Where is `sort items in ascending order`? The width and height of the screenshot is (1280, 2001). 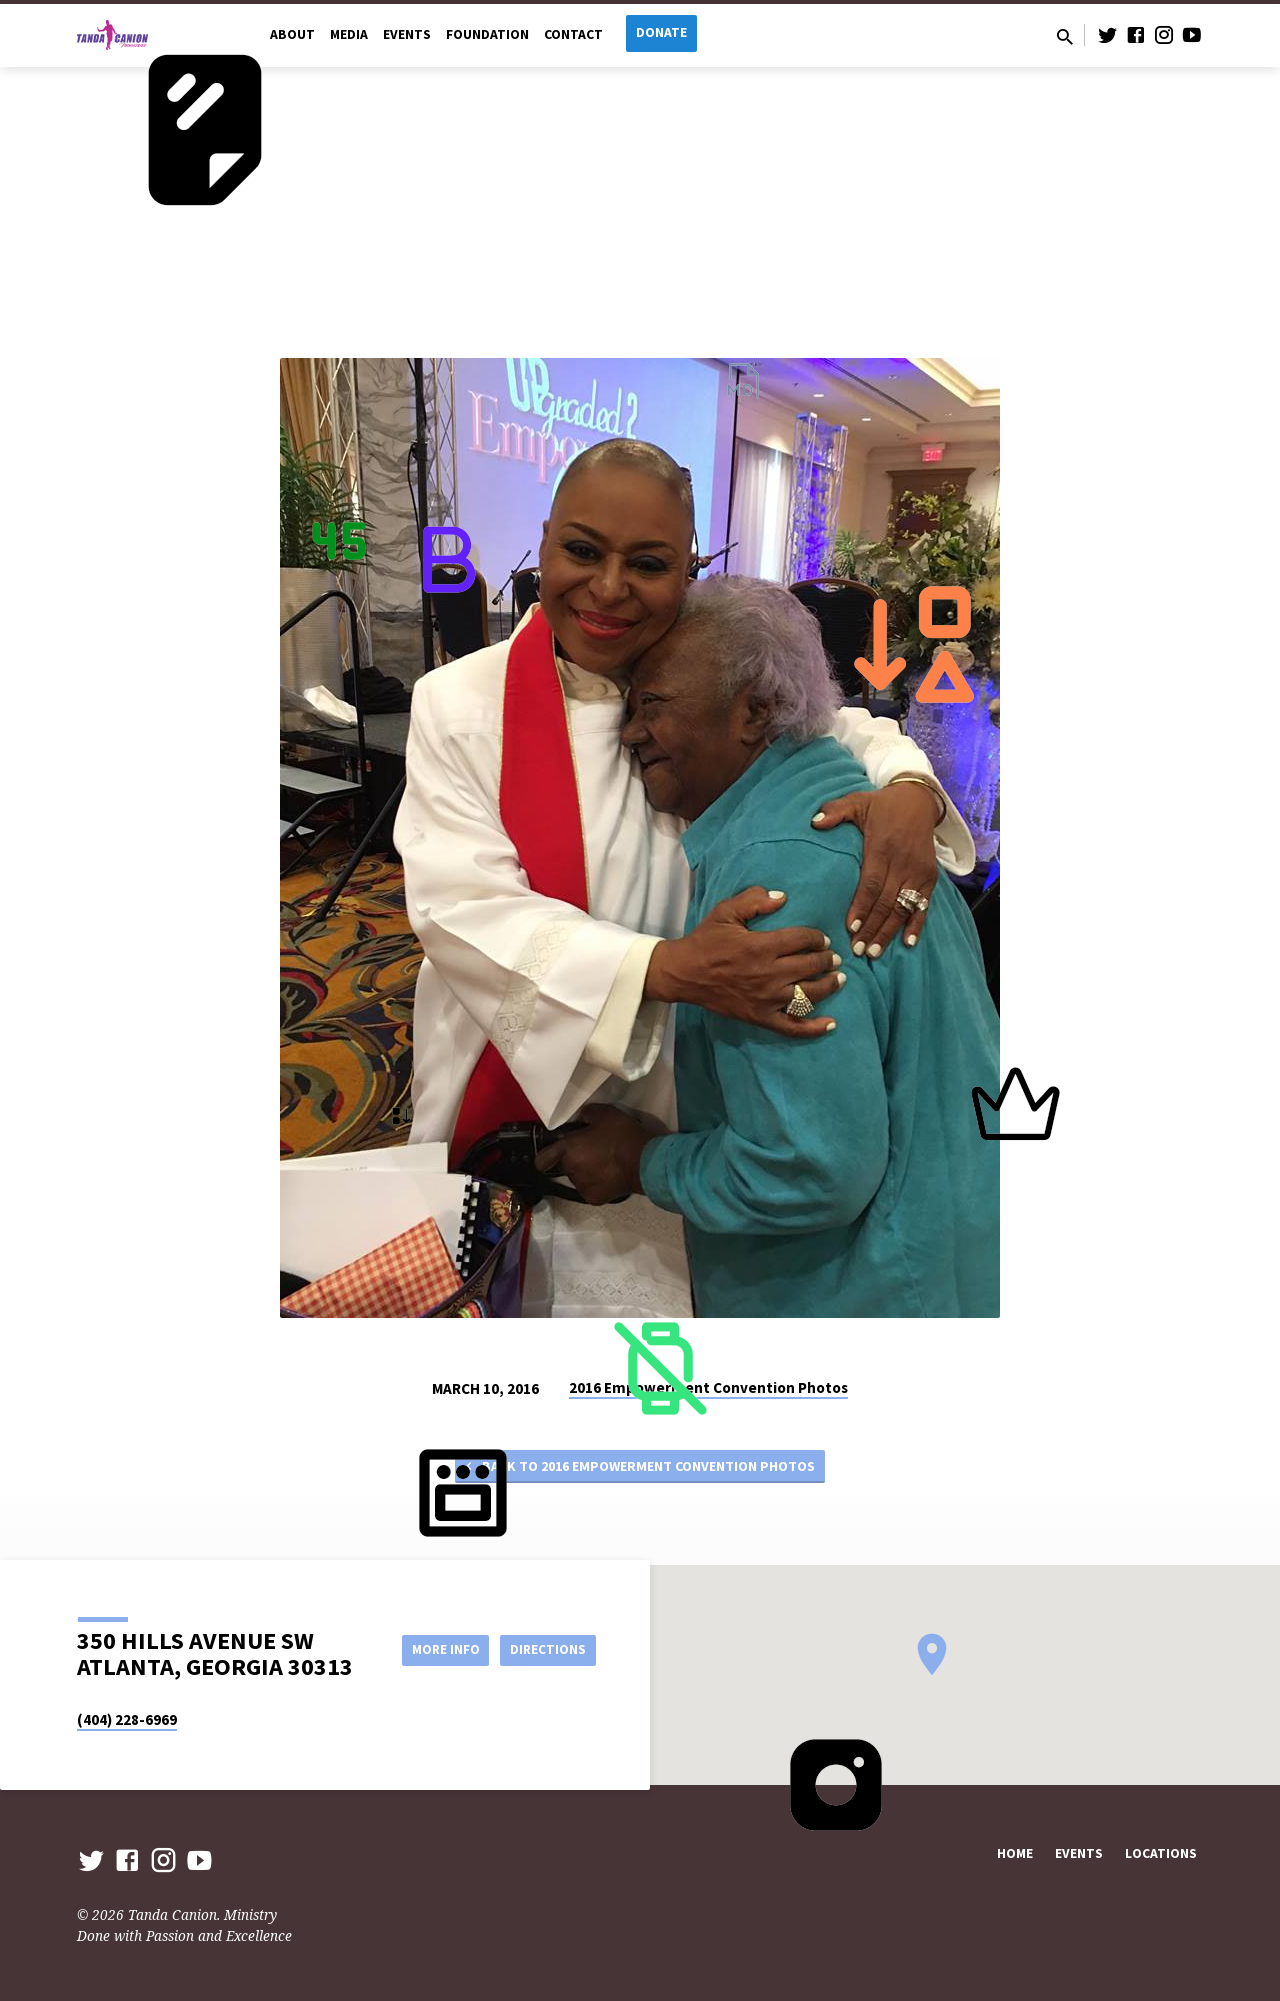 sort items in ascending order is located at coordinates (912, 644).